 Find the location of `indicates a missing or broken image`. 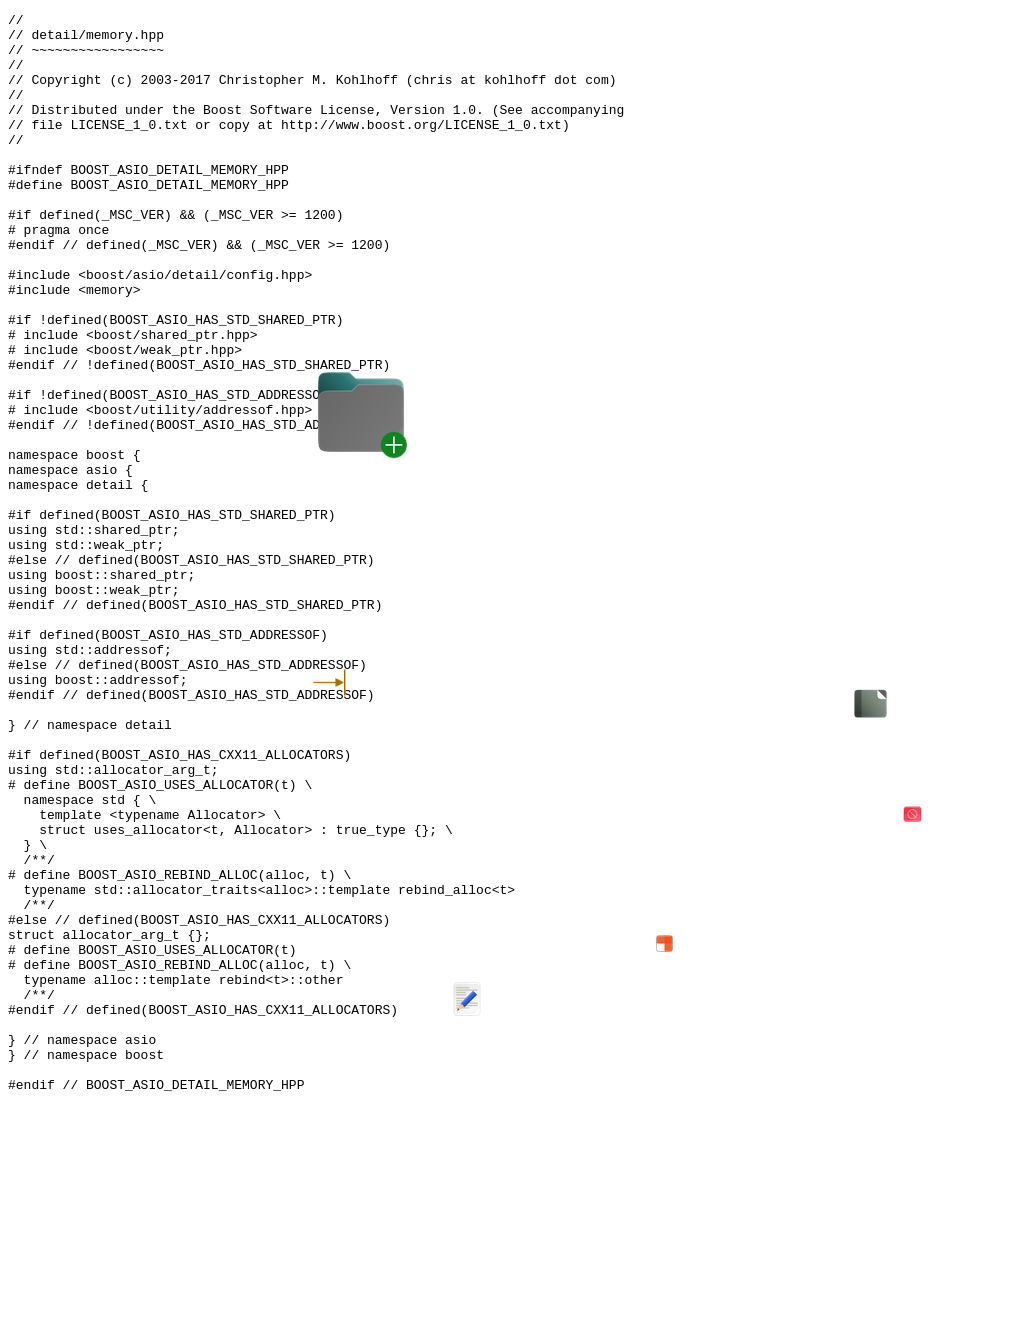

indicates a missing or broken image is located at coordinates (912, 813).